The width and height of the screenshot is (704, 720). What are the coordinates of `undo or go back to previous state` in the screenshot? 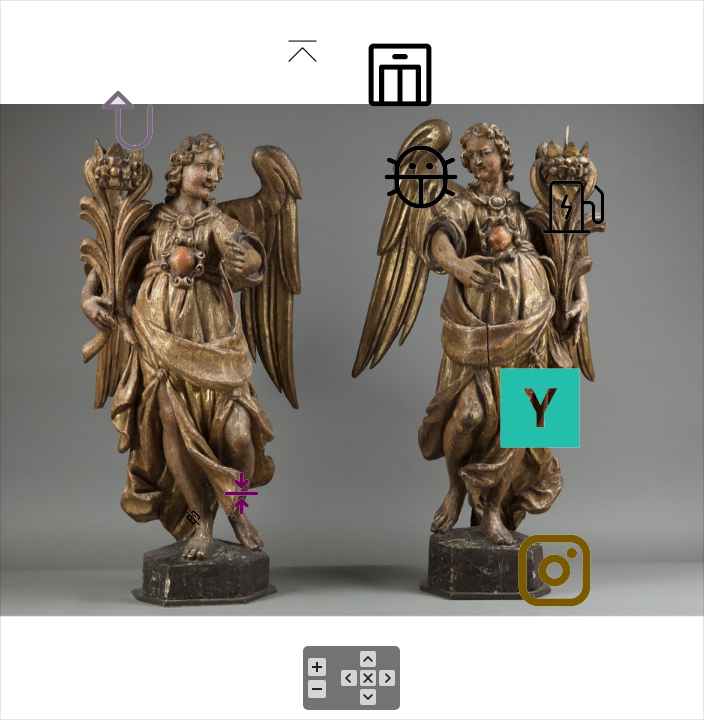 It's located at (129, 120).